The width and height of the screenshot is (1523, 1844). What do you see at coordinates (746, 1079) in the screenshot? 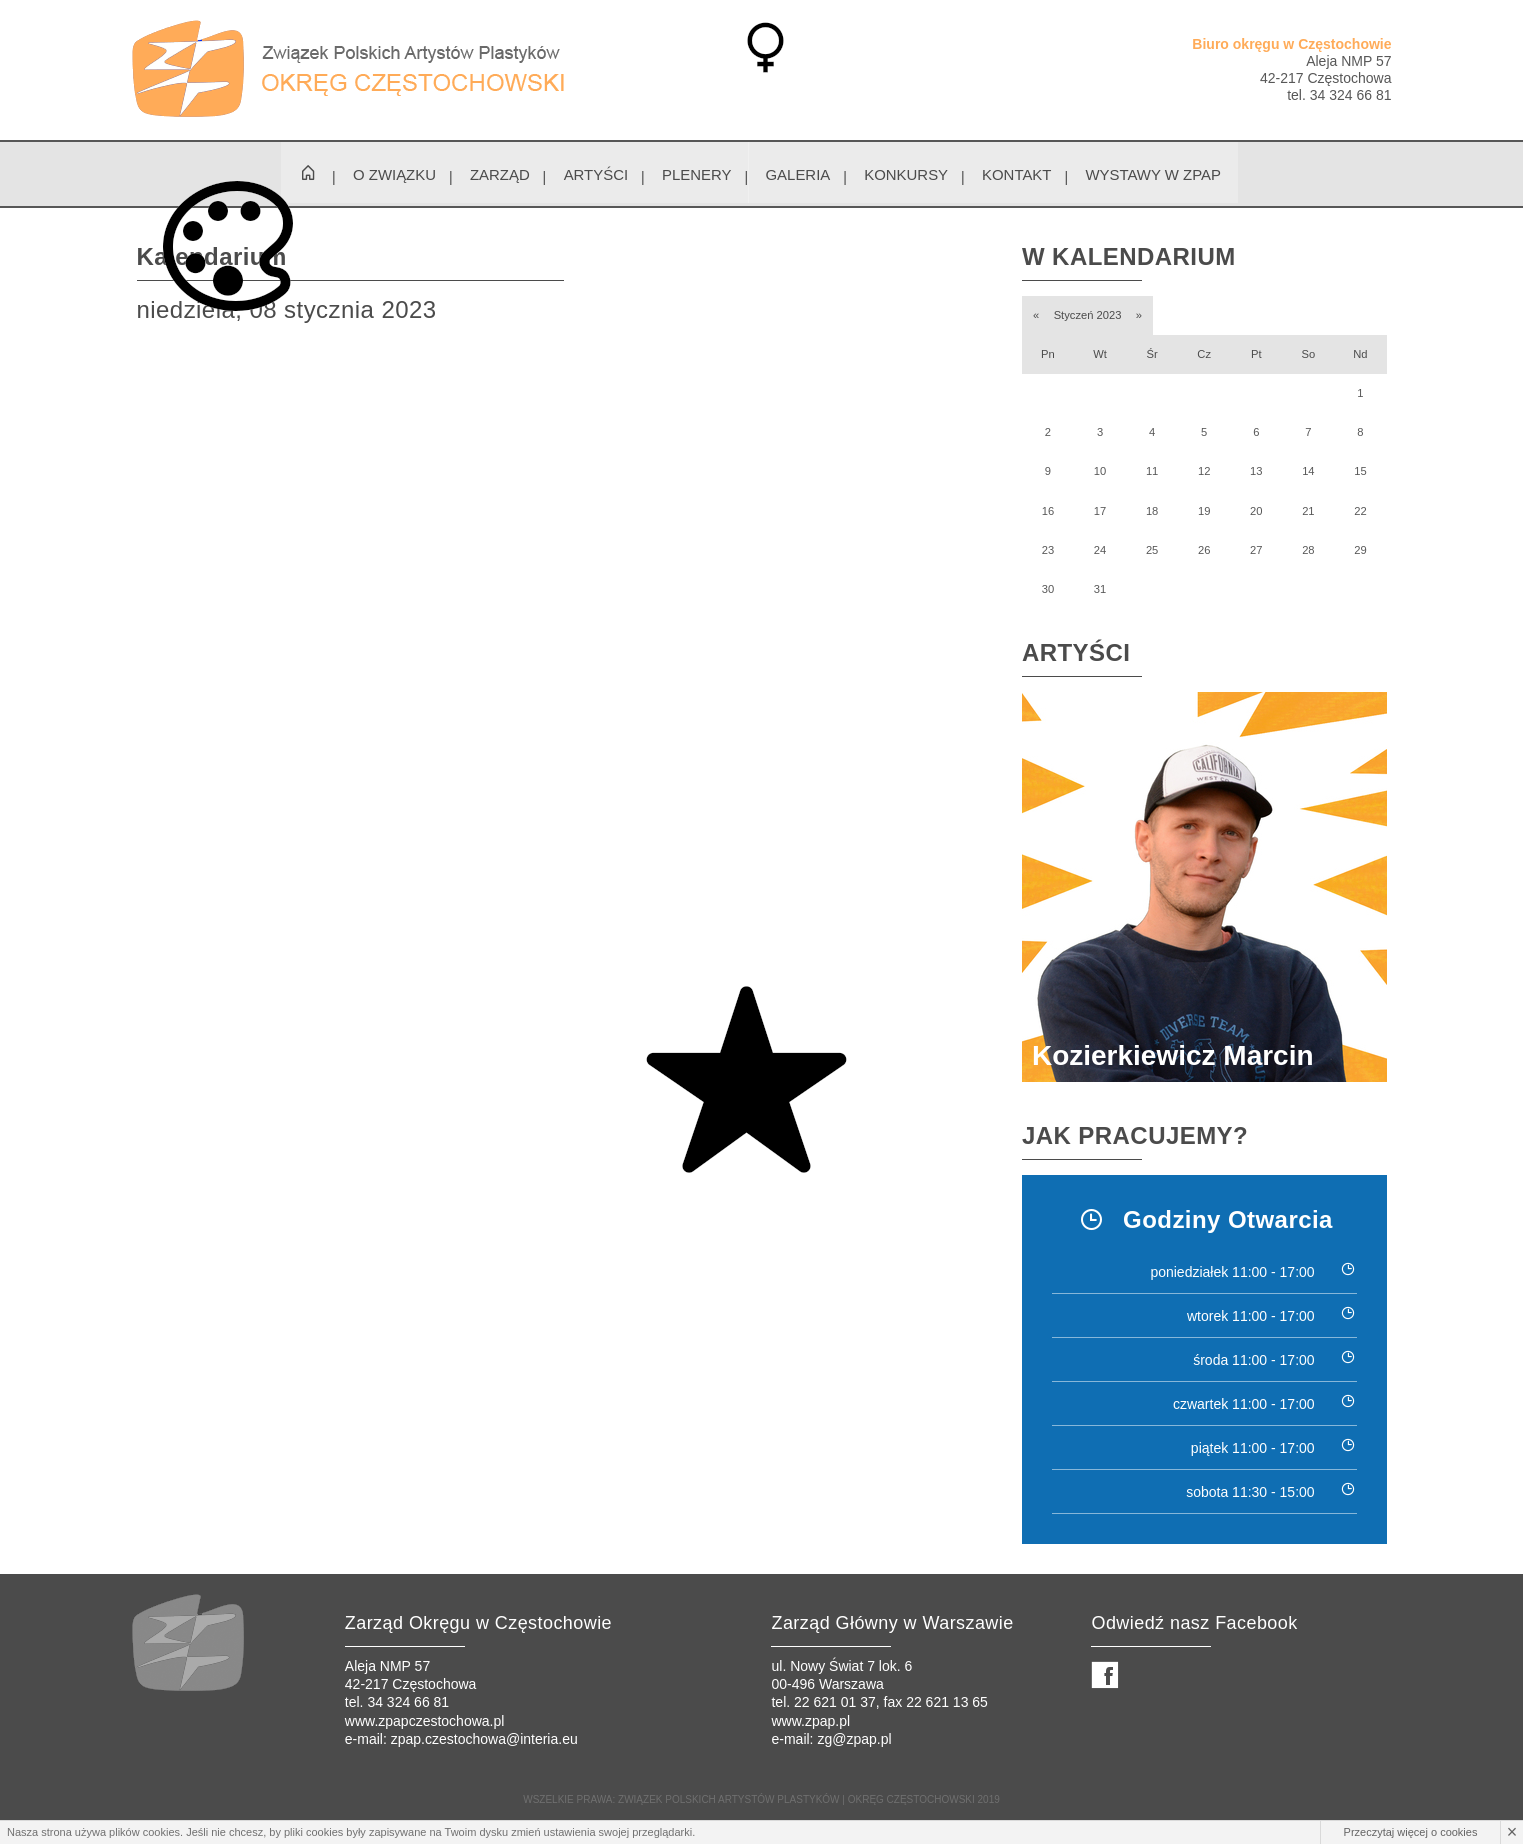
I see `add to favorites` at bounding box center [746, 1079].